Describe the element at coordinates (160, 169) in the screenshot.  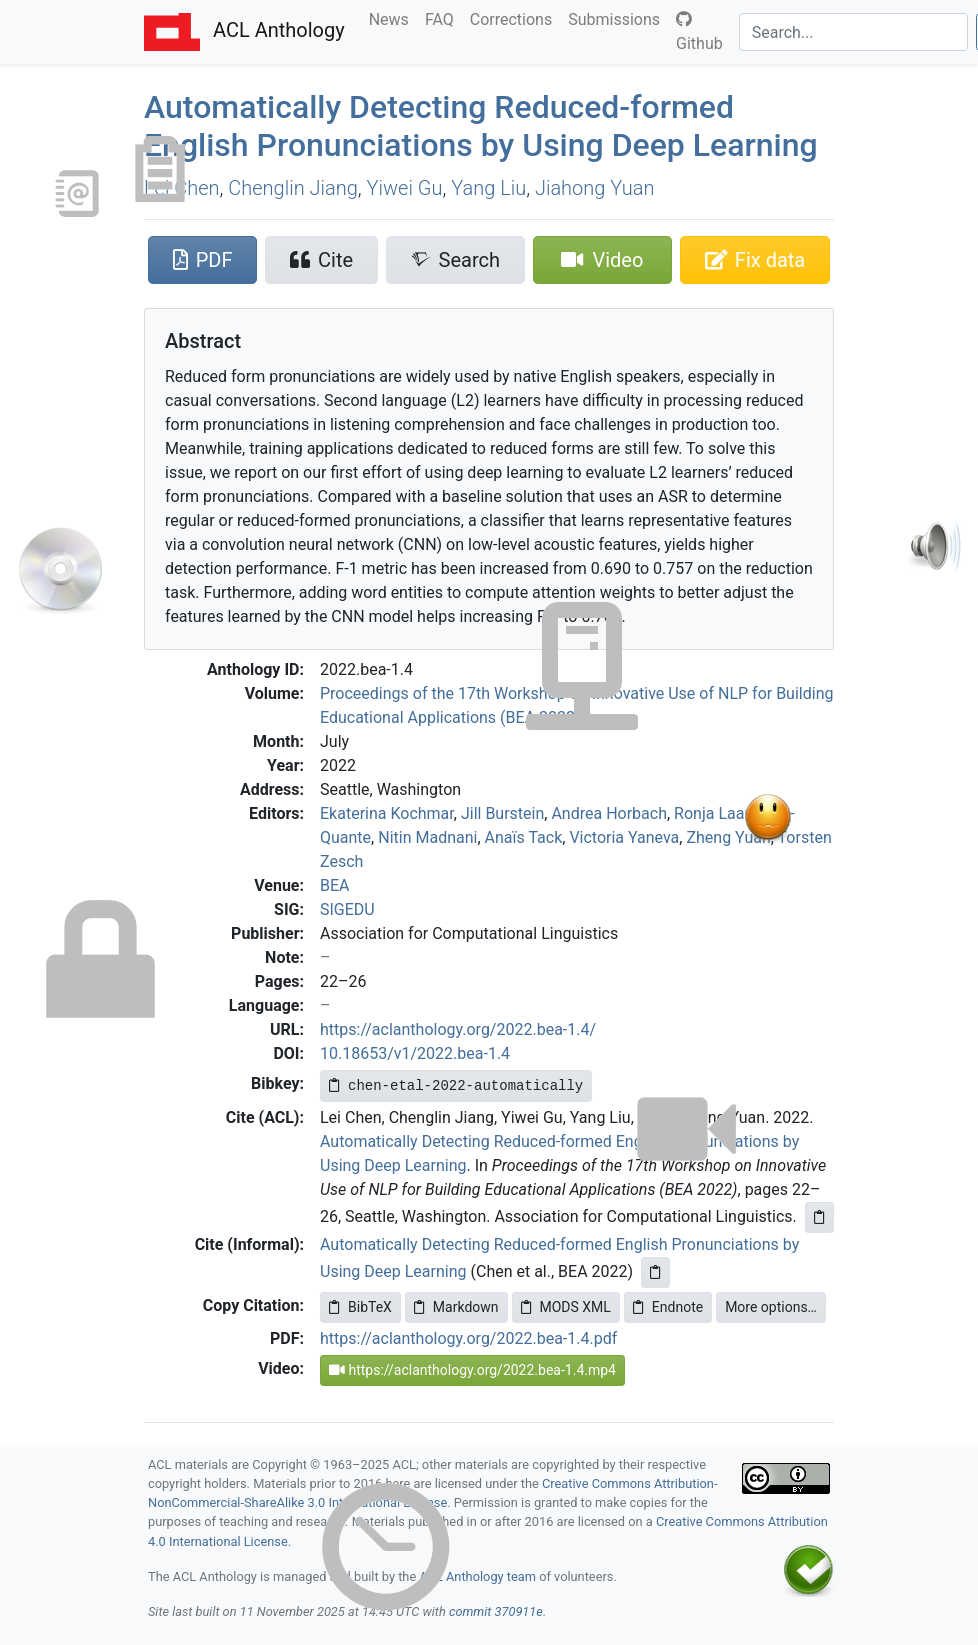
I see `indicates battery is fully charged` at that location.